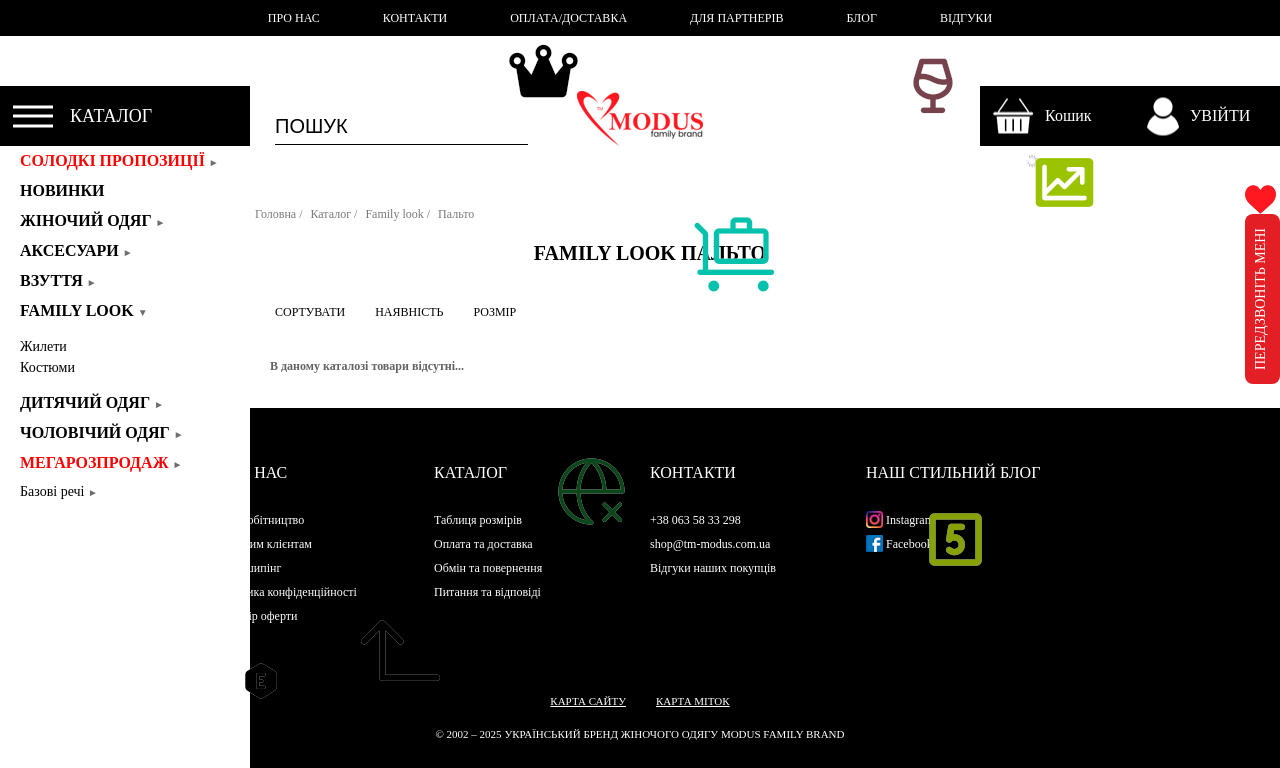 The width and height of the screenshot is (1280, 768). I want to click on indicates premium or VIP membership status, so click(543, 74).